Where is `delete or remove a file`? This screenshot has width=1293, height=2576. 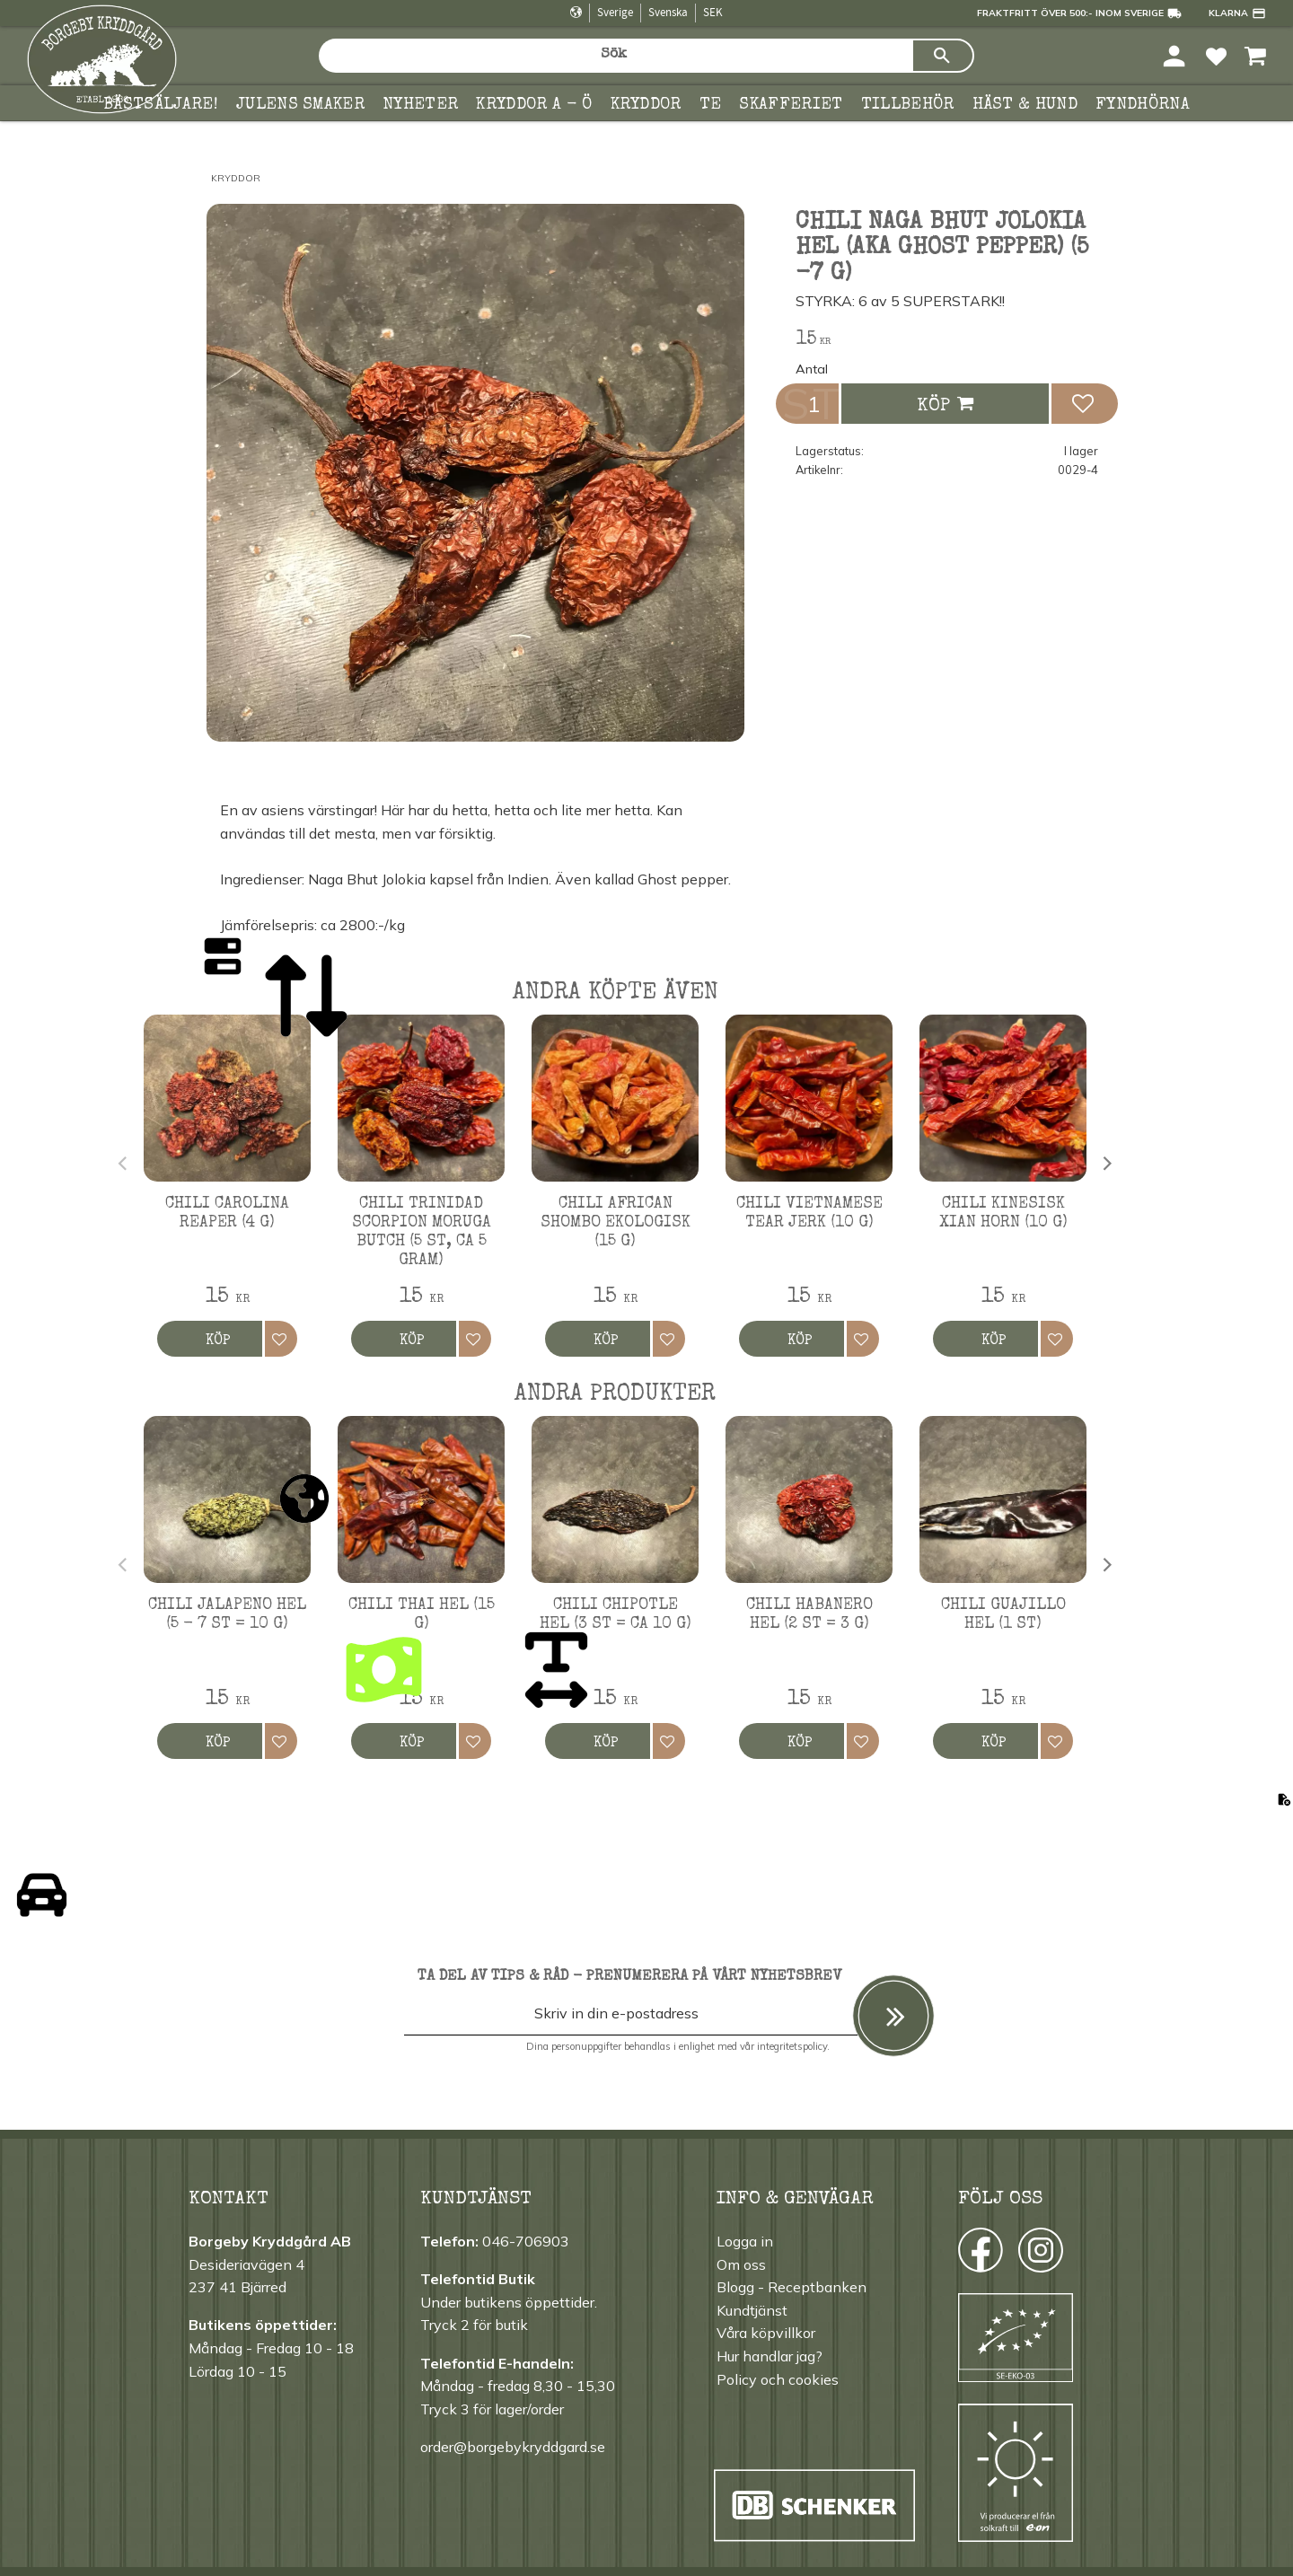 delete or remove a file is located at coordinates (1284, 1799).